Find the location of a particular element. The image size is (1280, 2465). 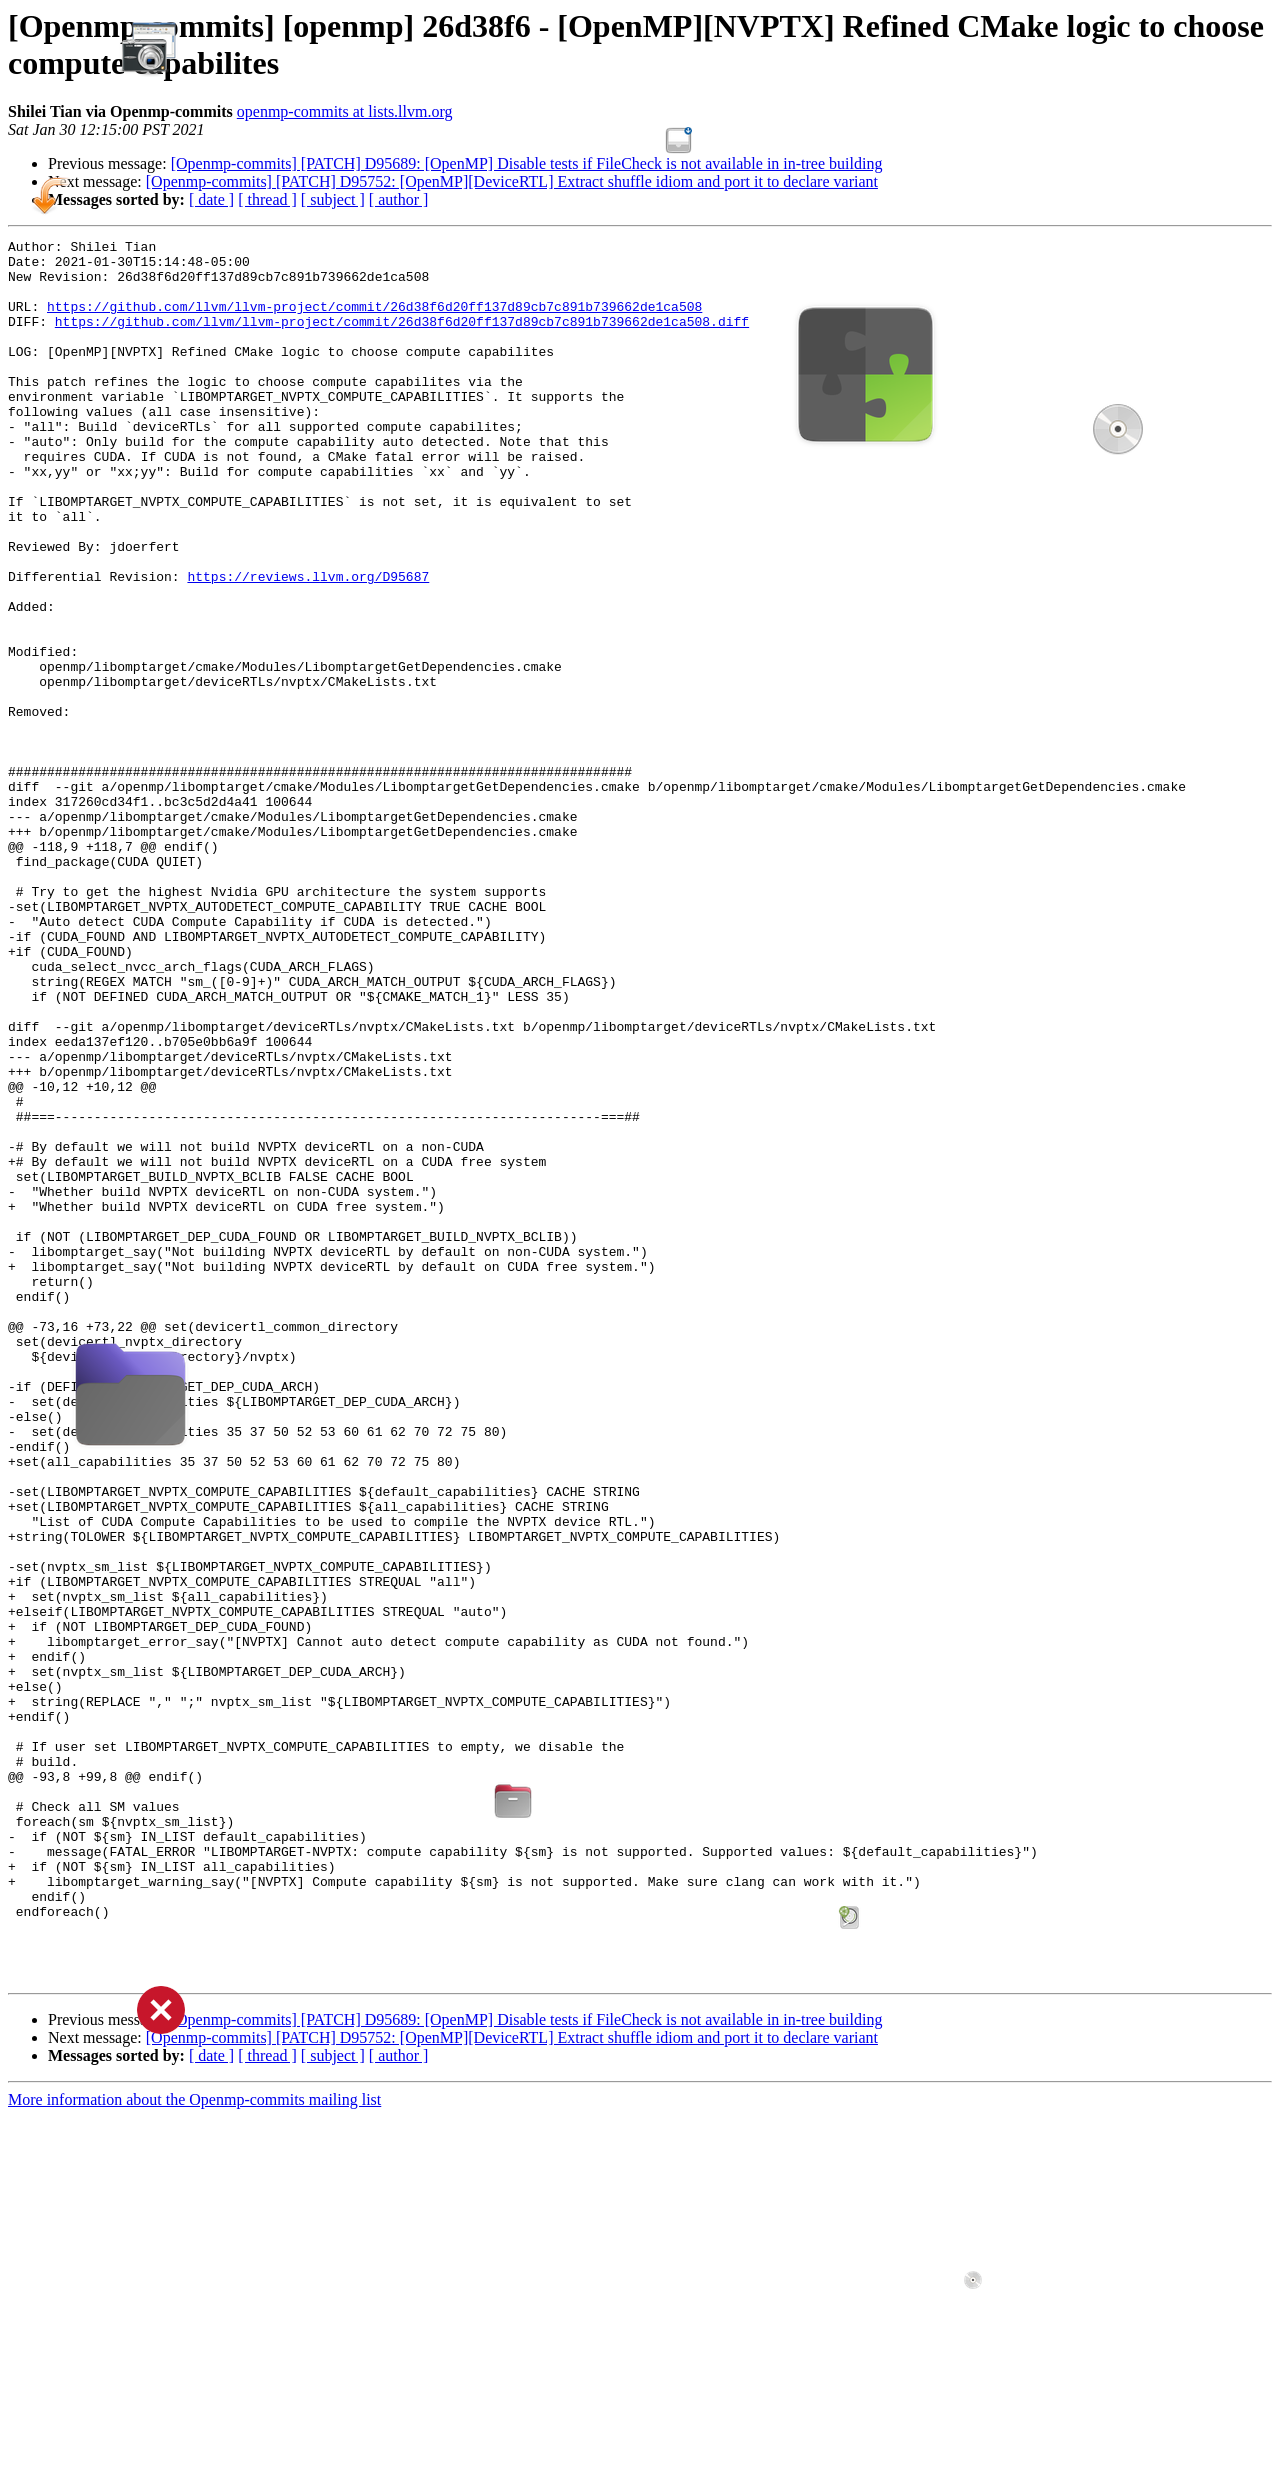

cancel the current calculation is located at coordinates (161, 2010).